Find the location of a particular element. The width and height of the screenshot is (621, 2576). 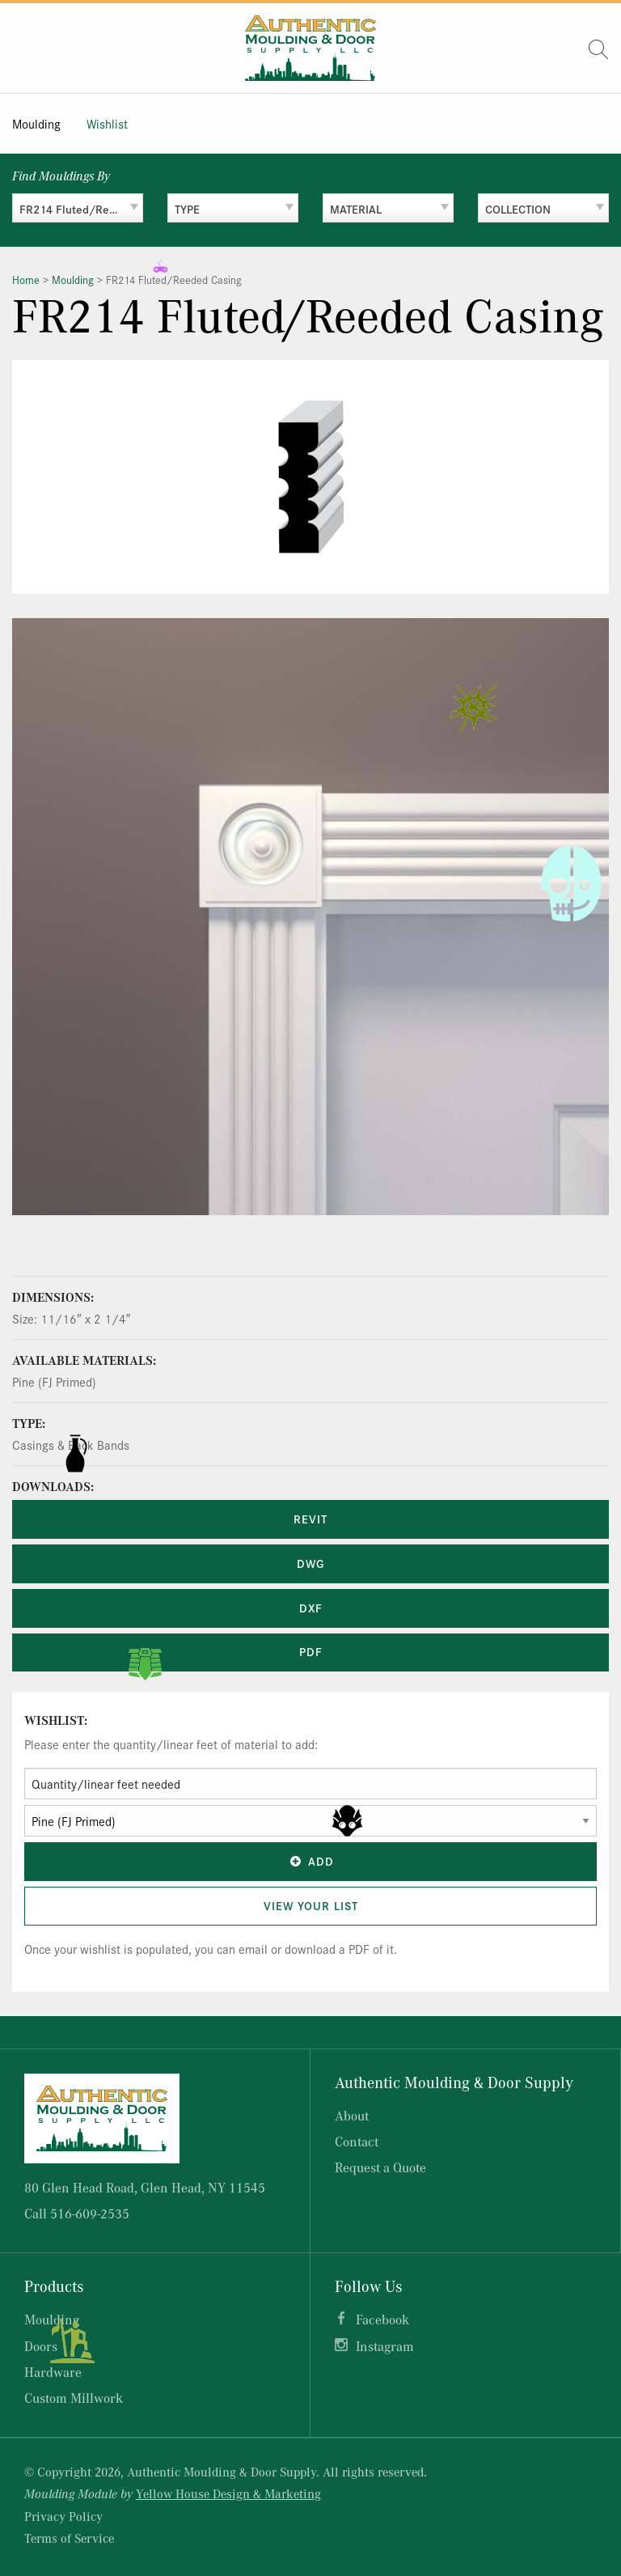

equip metal skirt armor piece is located at coordinates (145, 1664).